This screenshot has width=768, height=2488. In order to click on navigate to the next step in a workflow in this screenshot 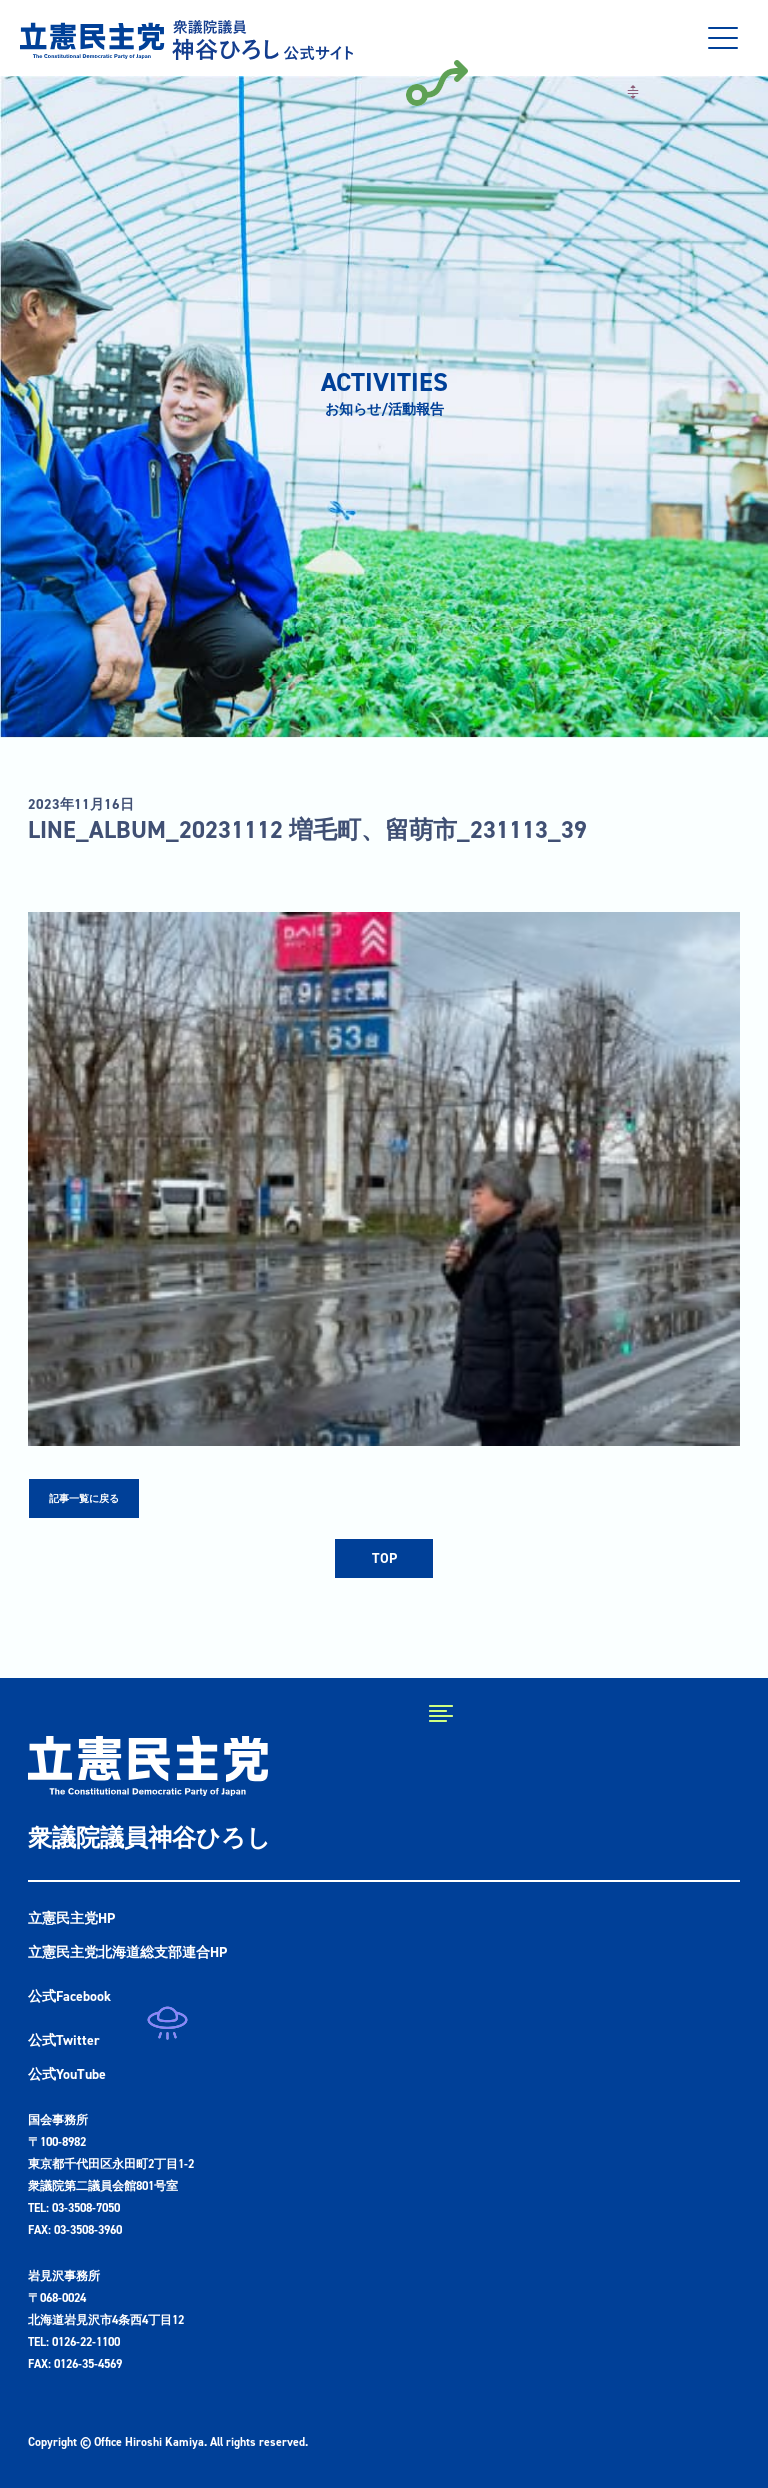, I will do `click(437, 83)`.